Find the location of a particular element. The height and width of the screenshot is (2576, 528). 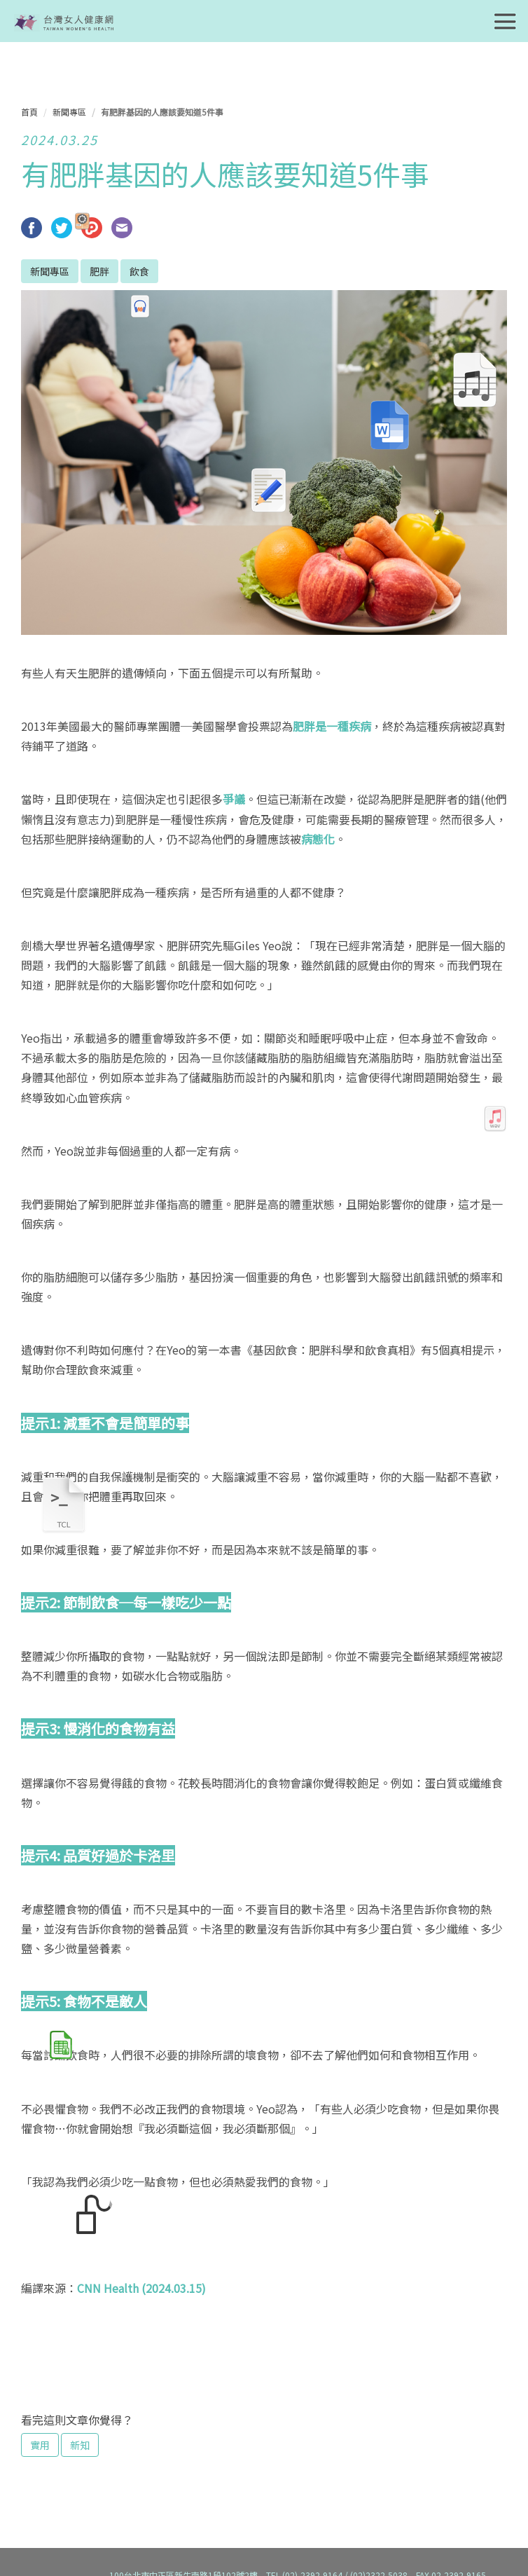

iMelody ringtone file is located at coordinates (475, 380).